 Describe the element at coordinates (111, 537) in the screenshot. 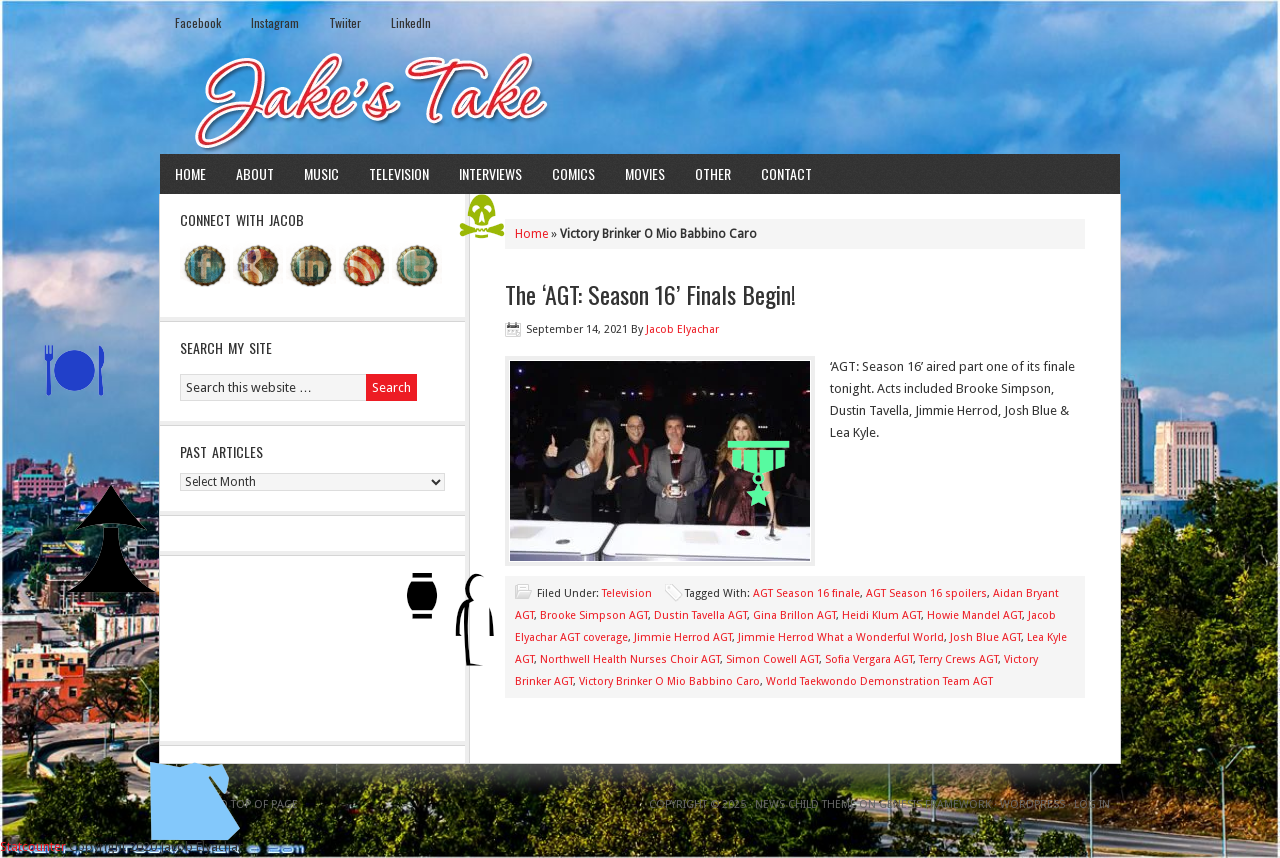

I see `view growth metrics or progress` at that location.